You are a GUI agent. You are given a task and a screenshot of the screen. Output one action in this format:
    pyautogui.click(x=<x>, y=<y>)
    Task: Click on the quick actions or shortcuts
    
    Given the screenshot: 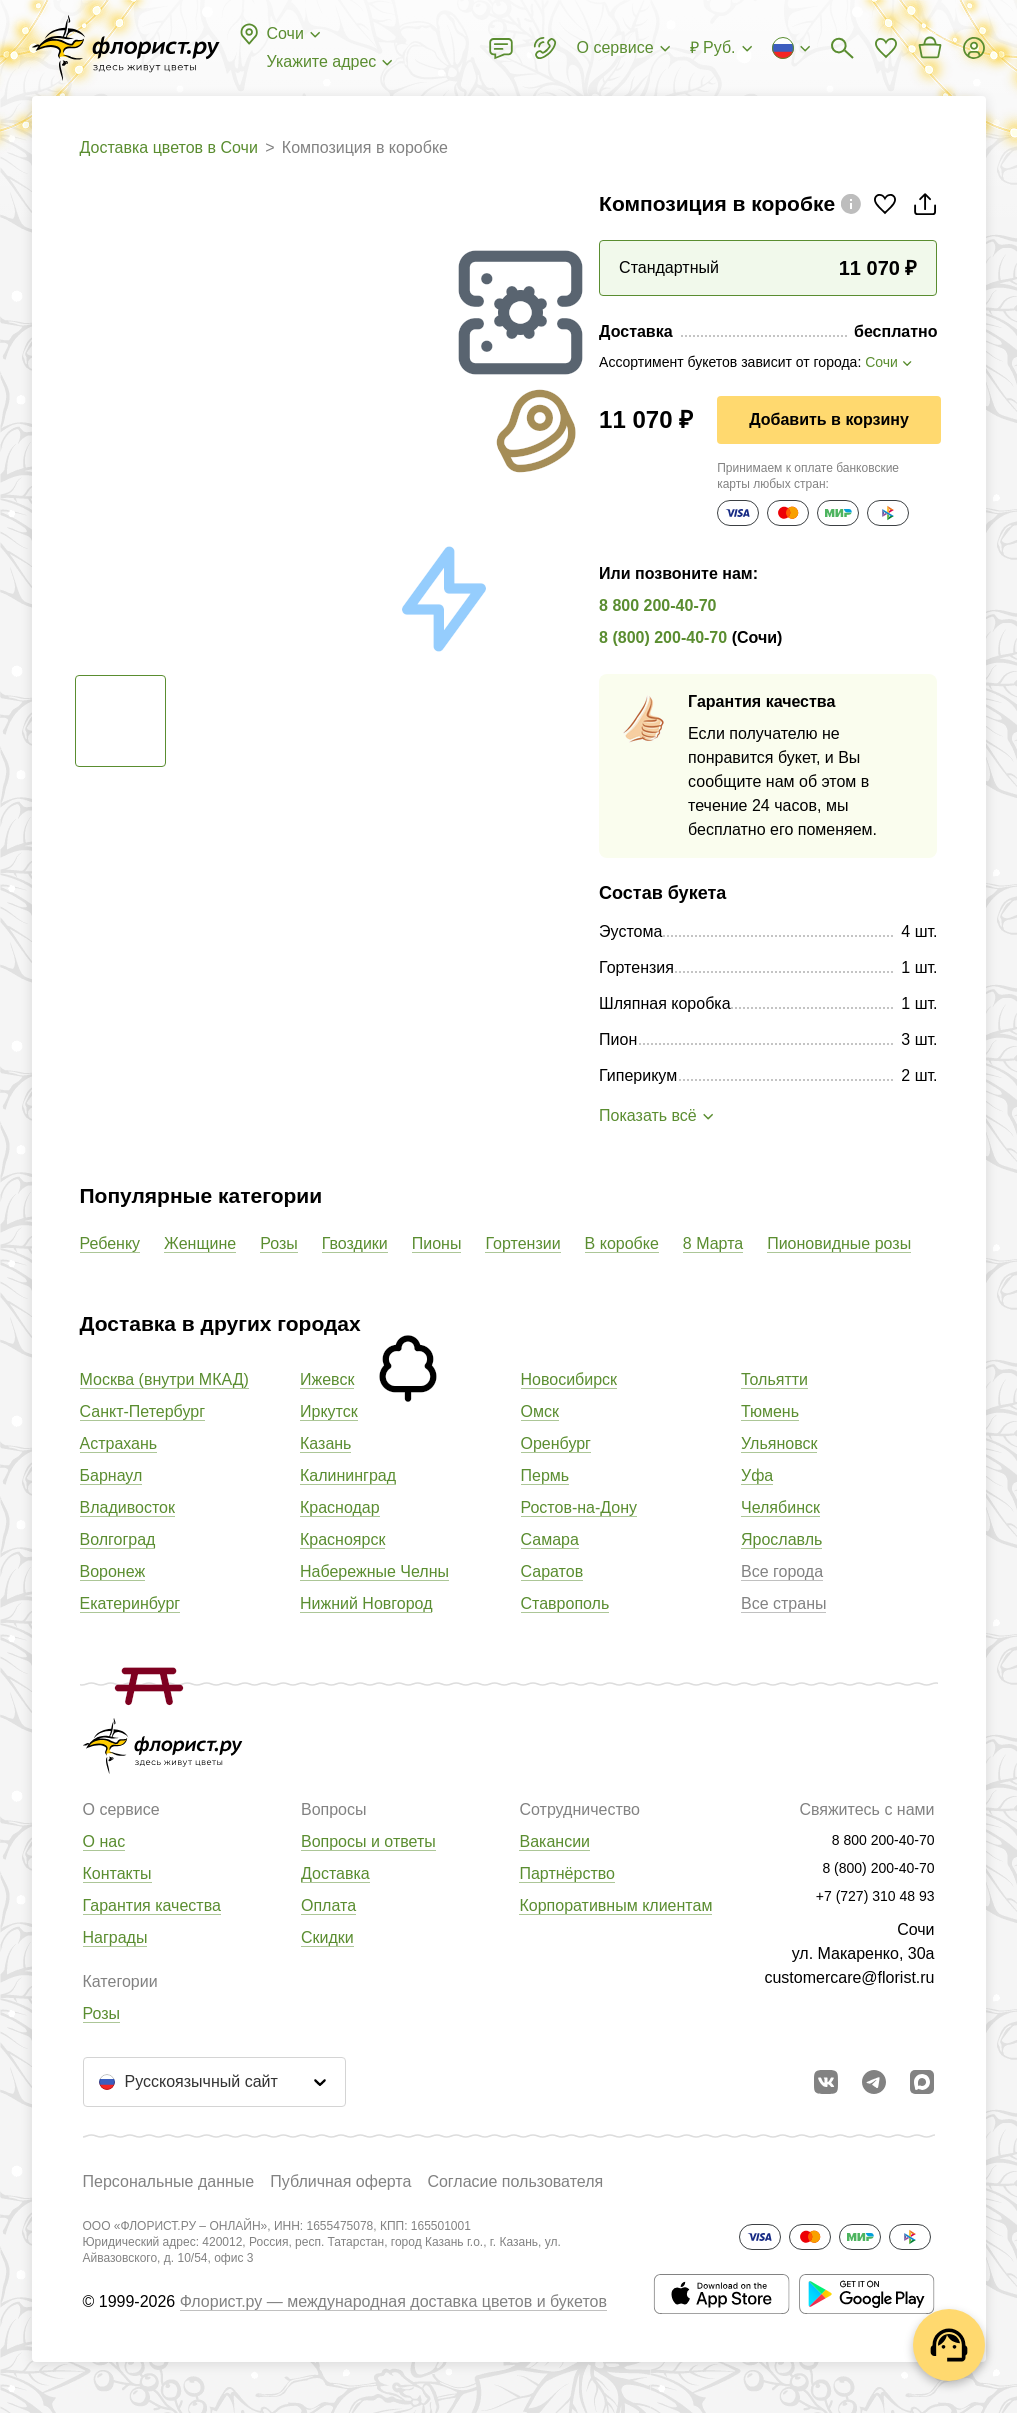 What is the action you would take?
    pyautogui.click(x=444, y=599)
    